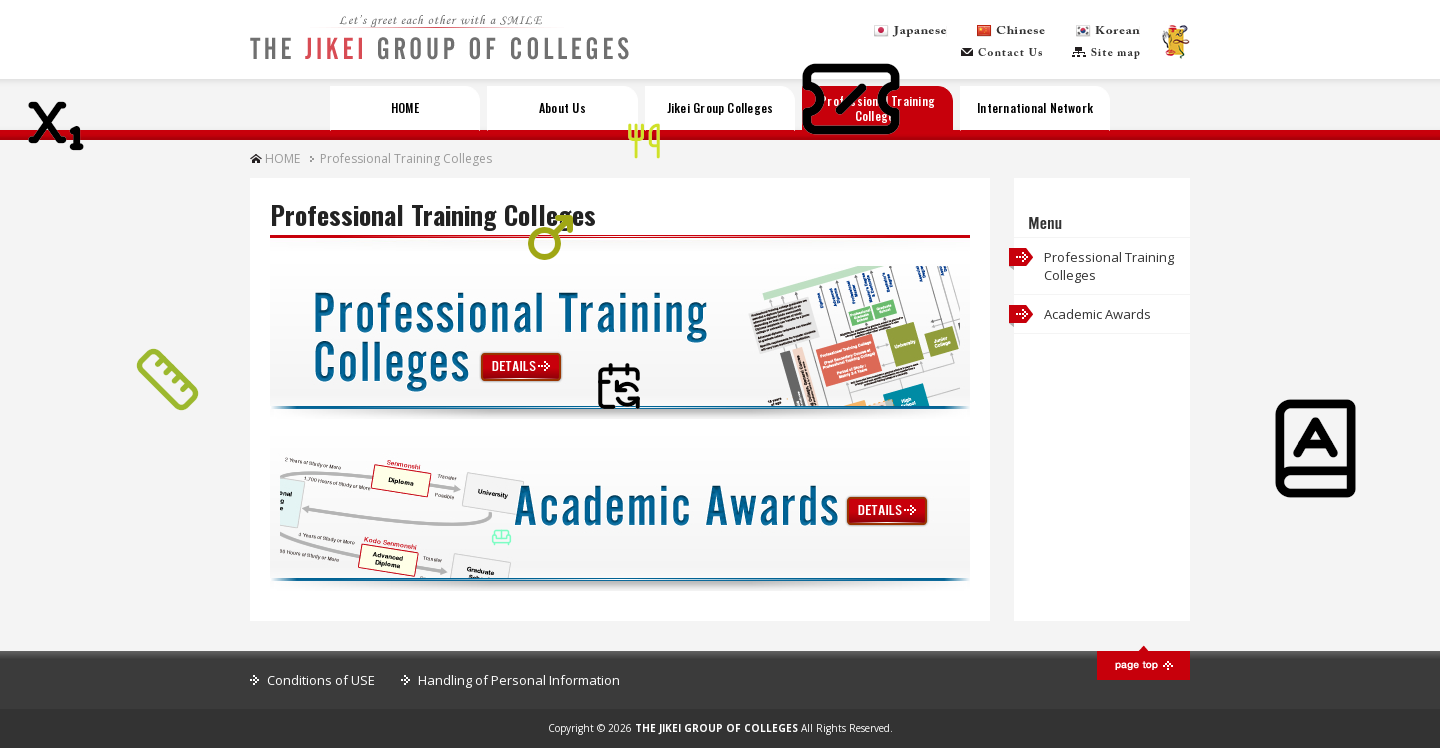 This screenshot has height=748, width=1440. Describe the element at coordinates (619, 386) in the screenshot. I see `sync calendar with other devices or accounts` at that location.